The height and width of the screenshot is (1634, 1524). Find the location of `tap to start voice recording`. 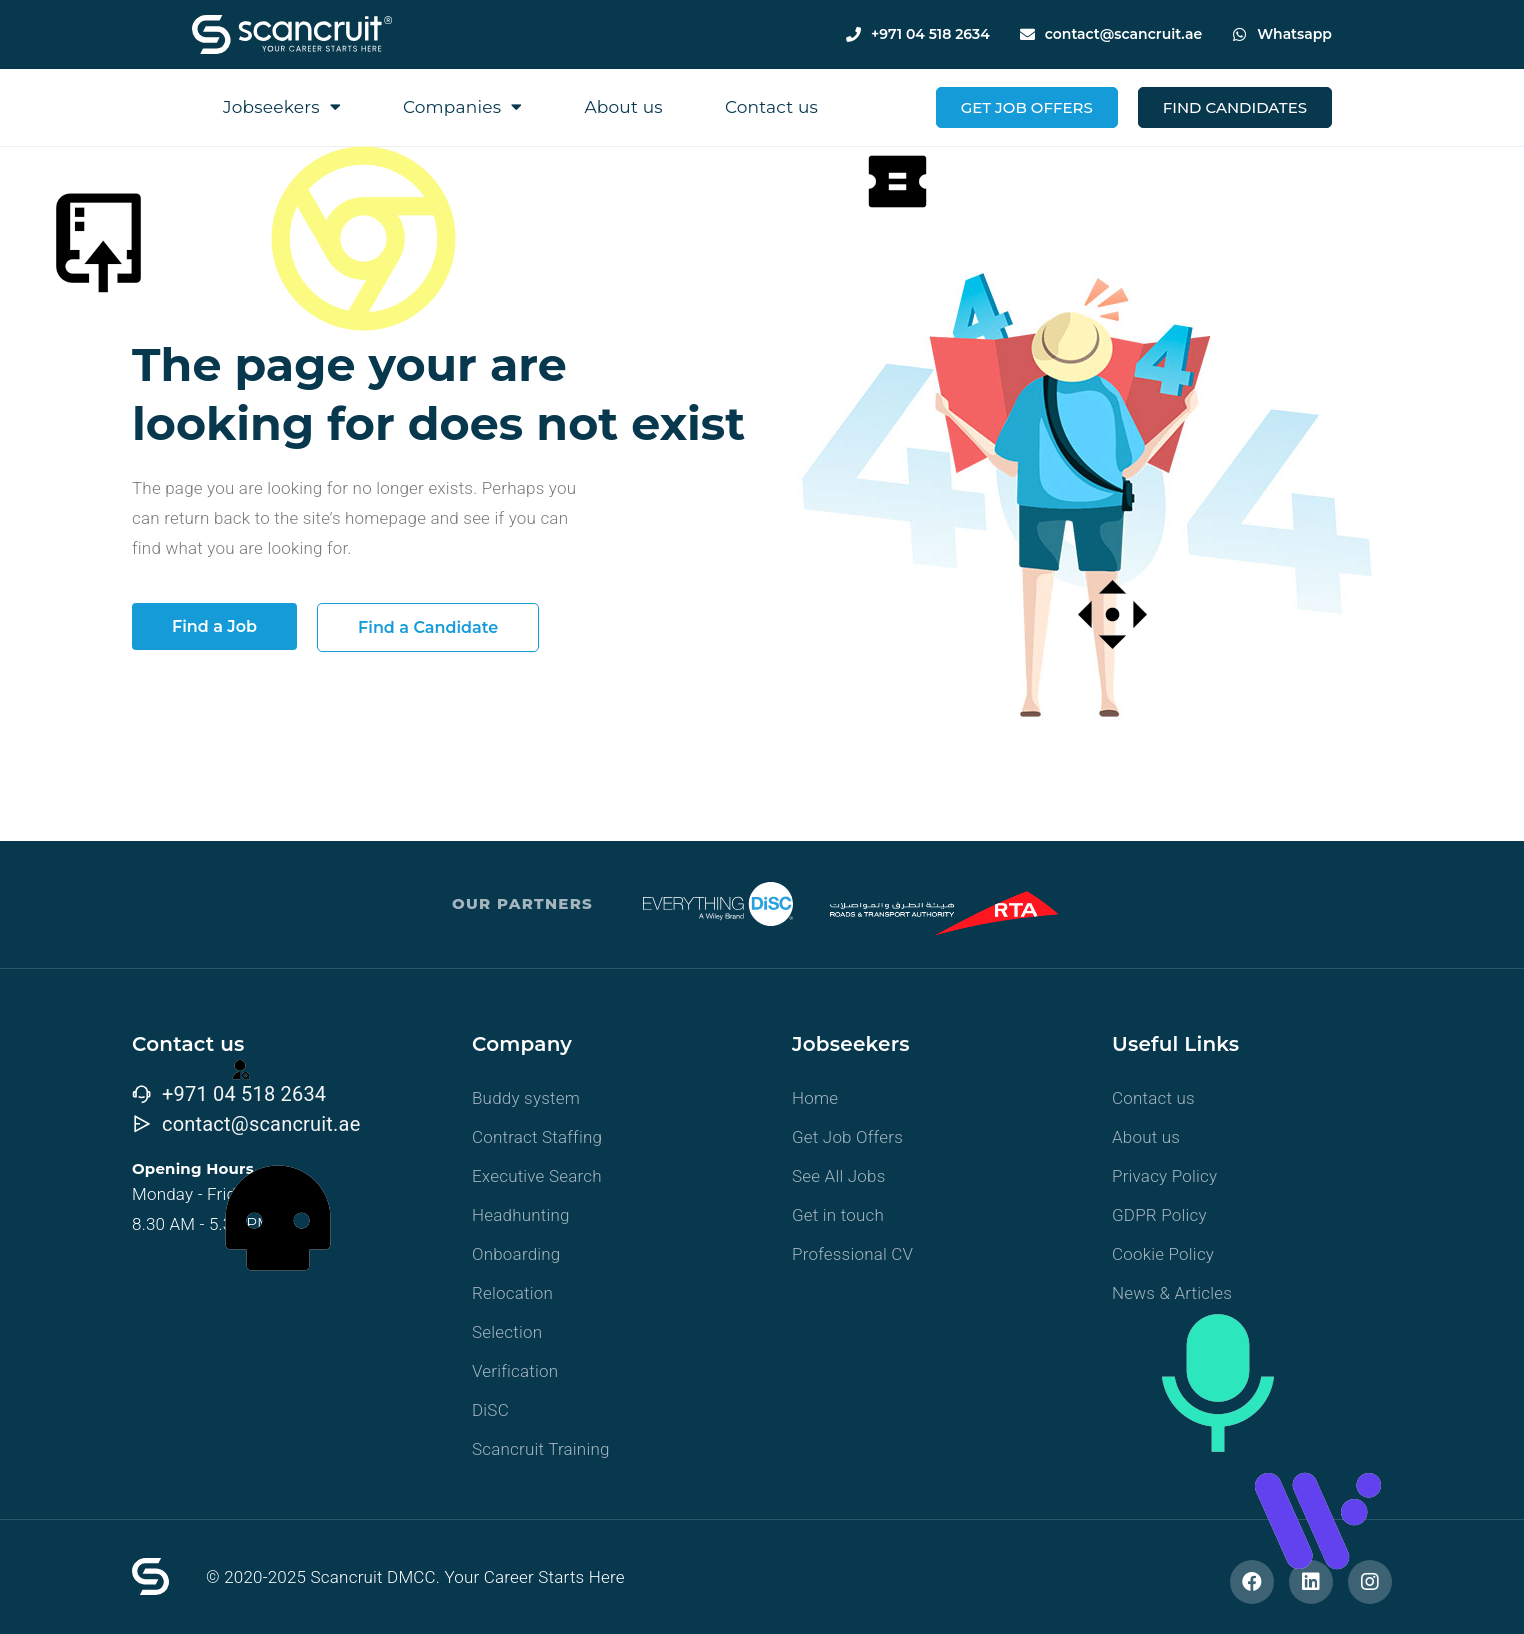

tap to start voice recording is located at coordinates (1218, 1383).